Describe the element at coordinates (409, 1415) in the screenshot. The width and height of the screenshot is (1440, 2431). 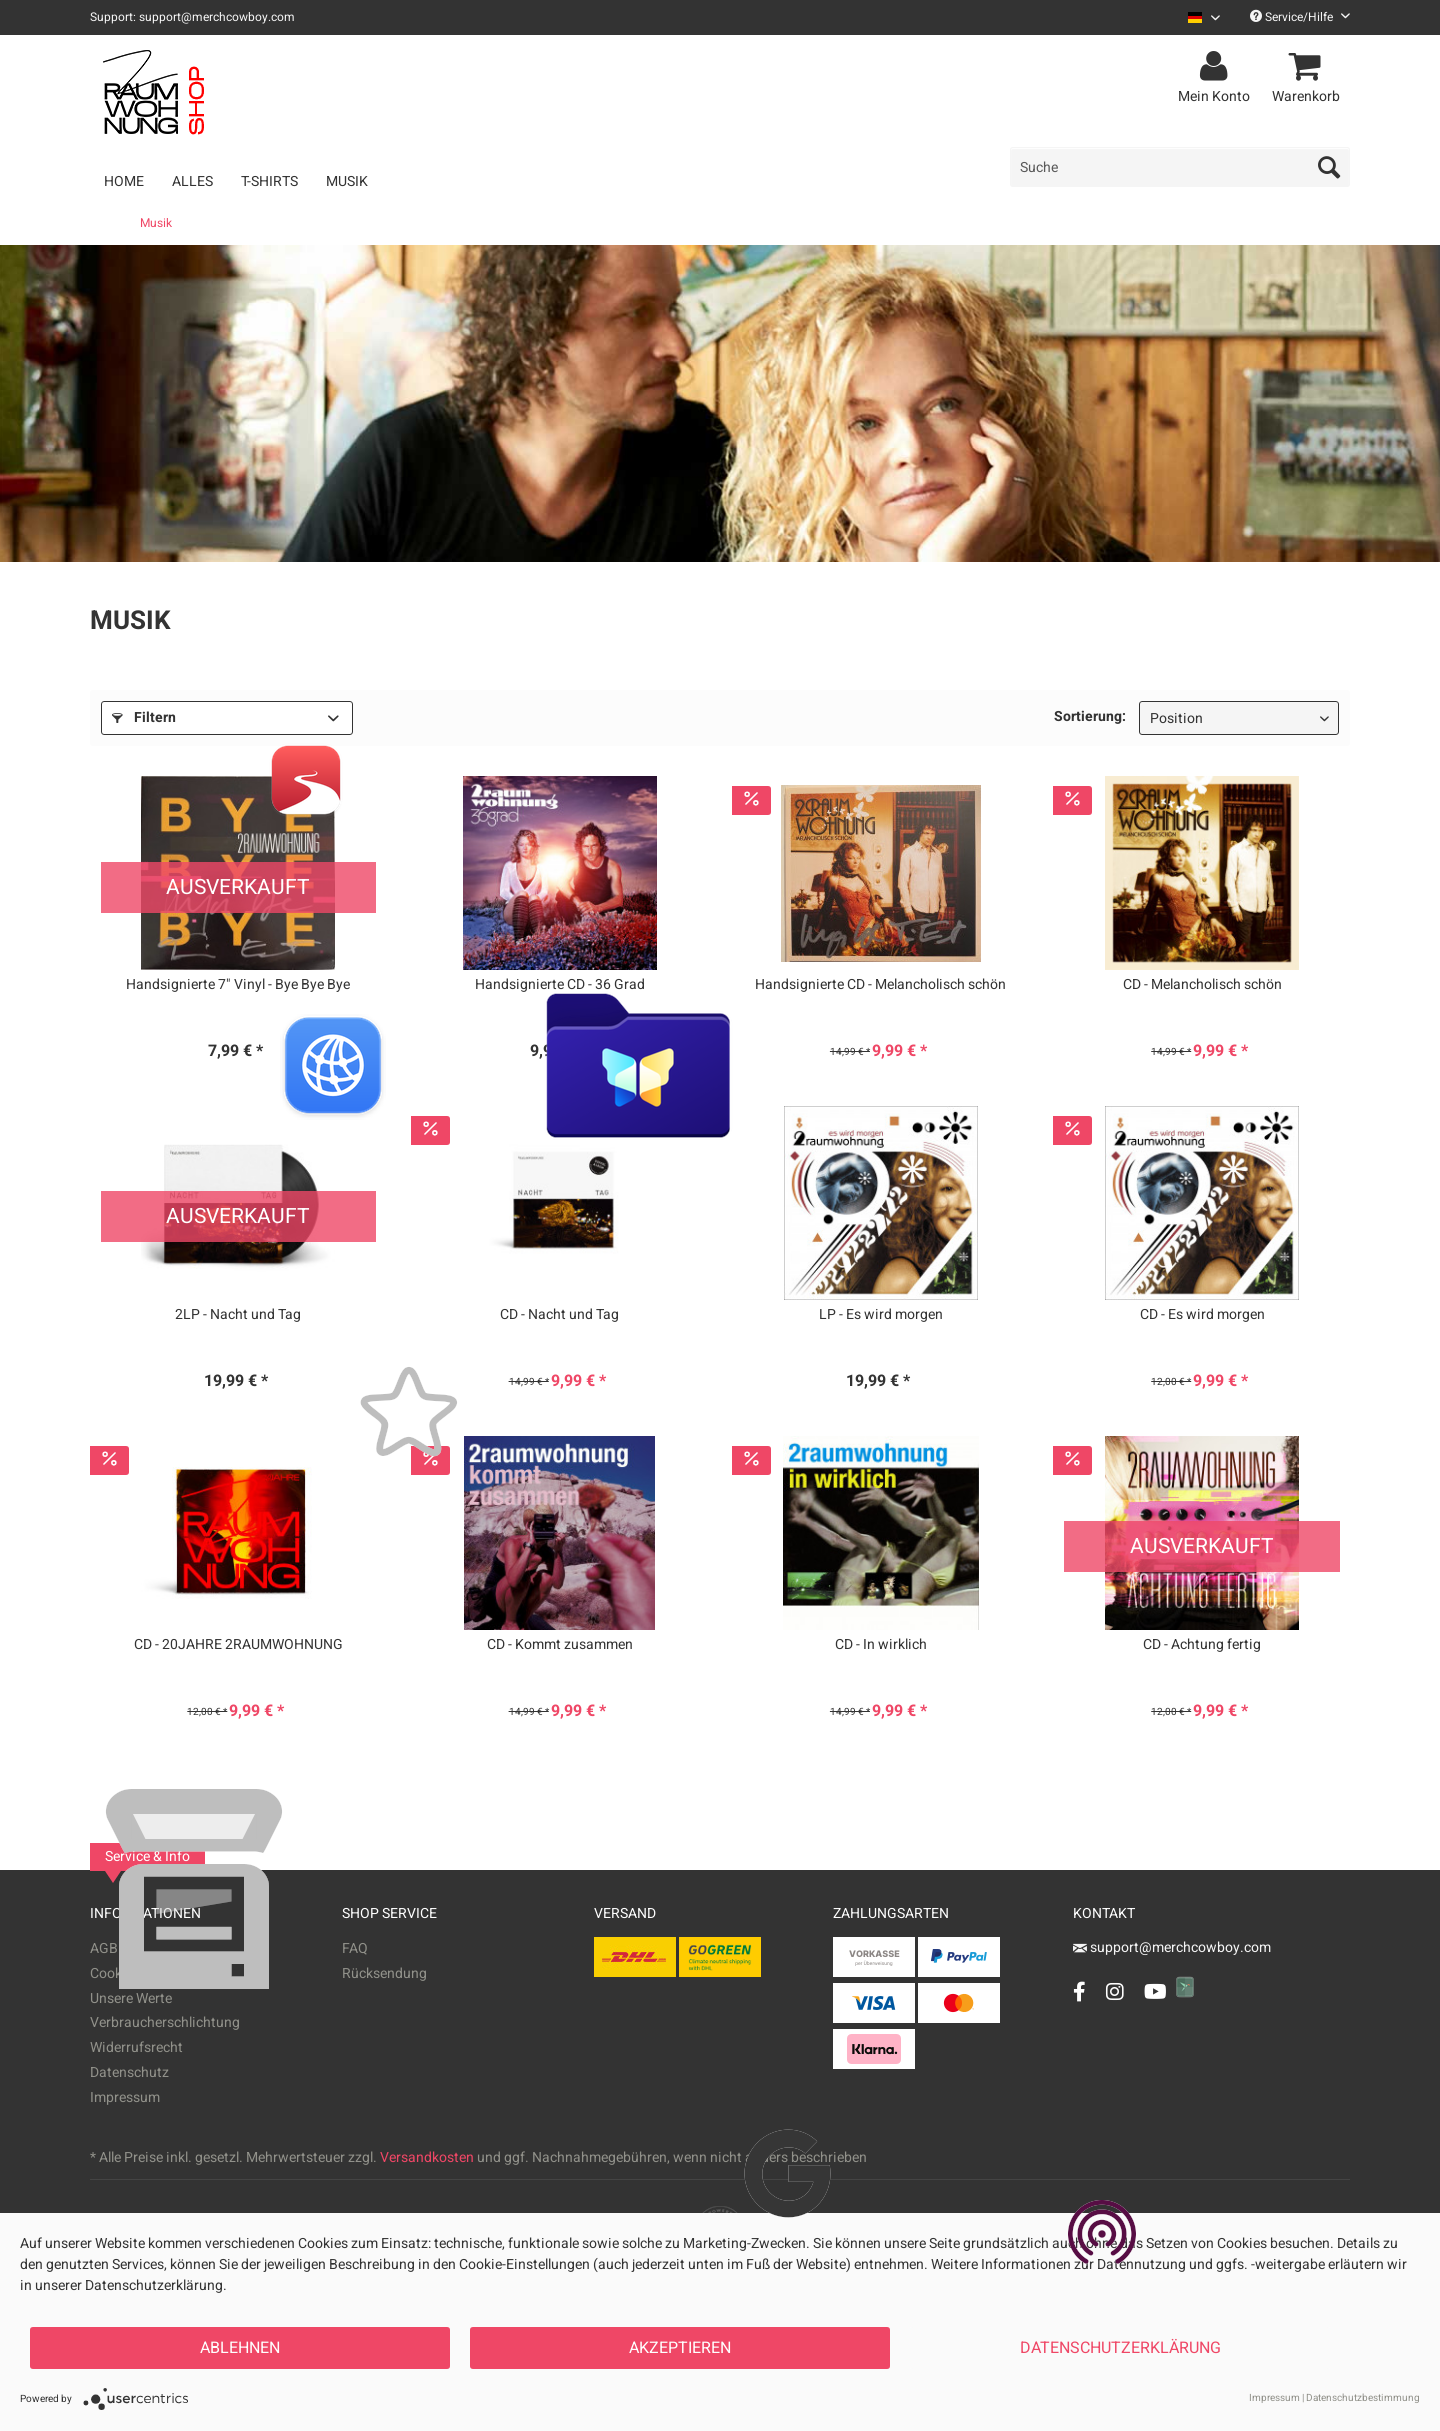
I see `item is not marked as a favorite` at that location.